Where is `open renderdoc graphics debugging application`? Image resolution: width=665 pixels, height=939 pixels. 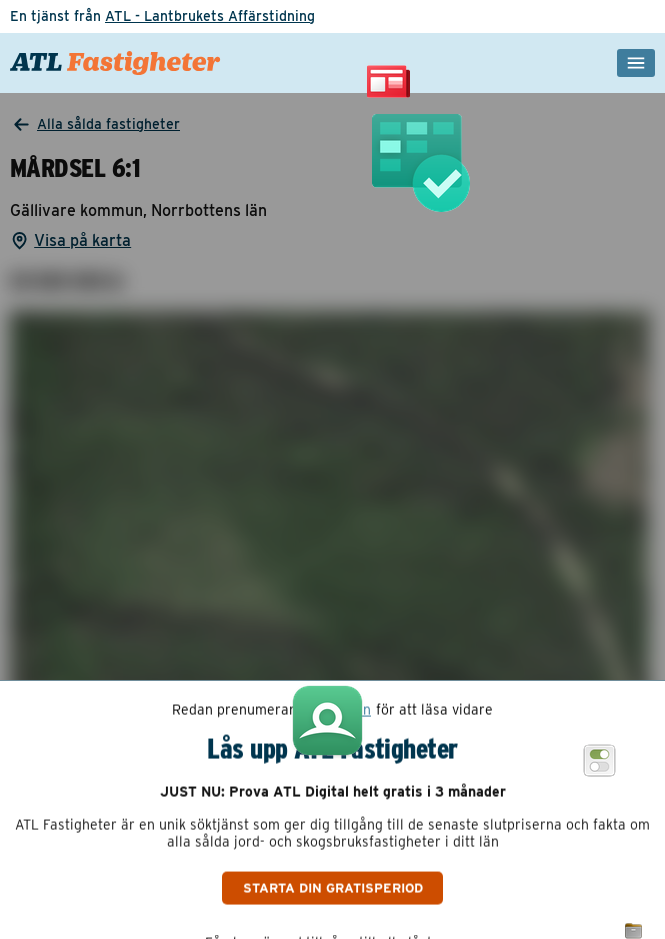 open renderdoc graphics debugging application is located at coordinates (327, 720).